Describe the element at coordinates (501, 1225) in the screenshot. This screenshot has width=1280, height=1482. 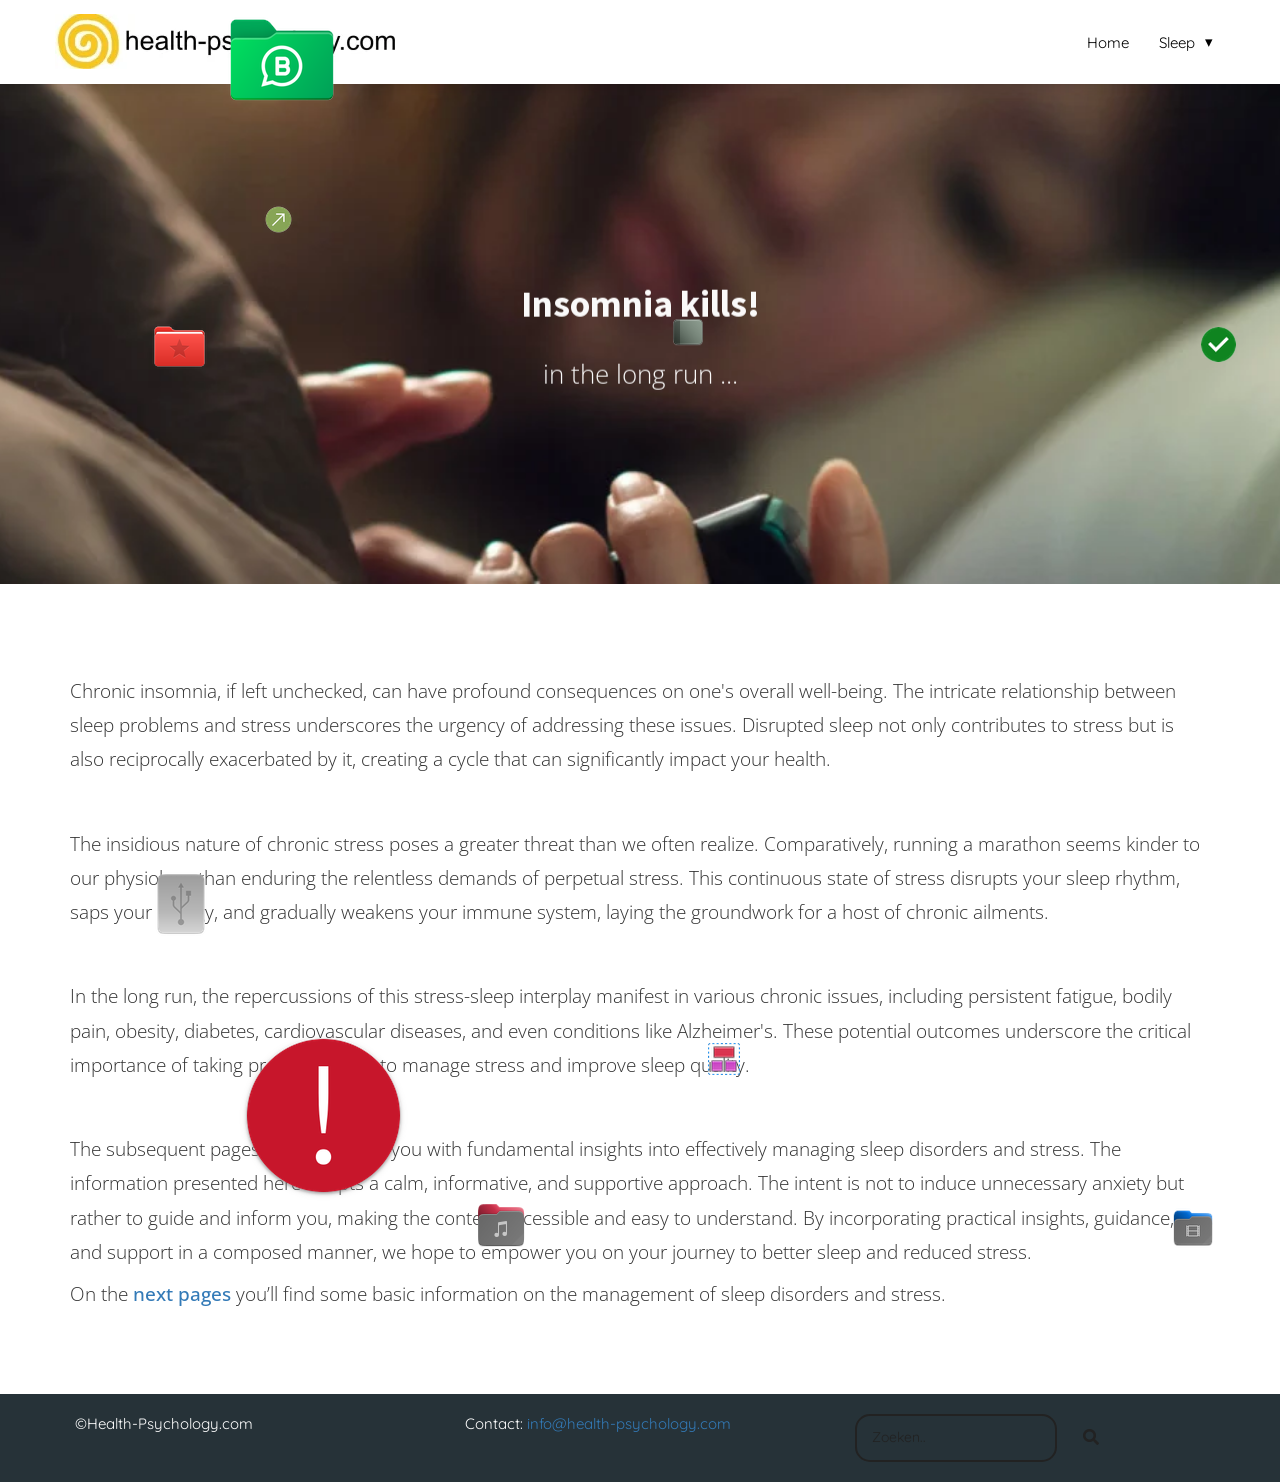
I see `open your music folder` at that location.